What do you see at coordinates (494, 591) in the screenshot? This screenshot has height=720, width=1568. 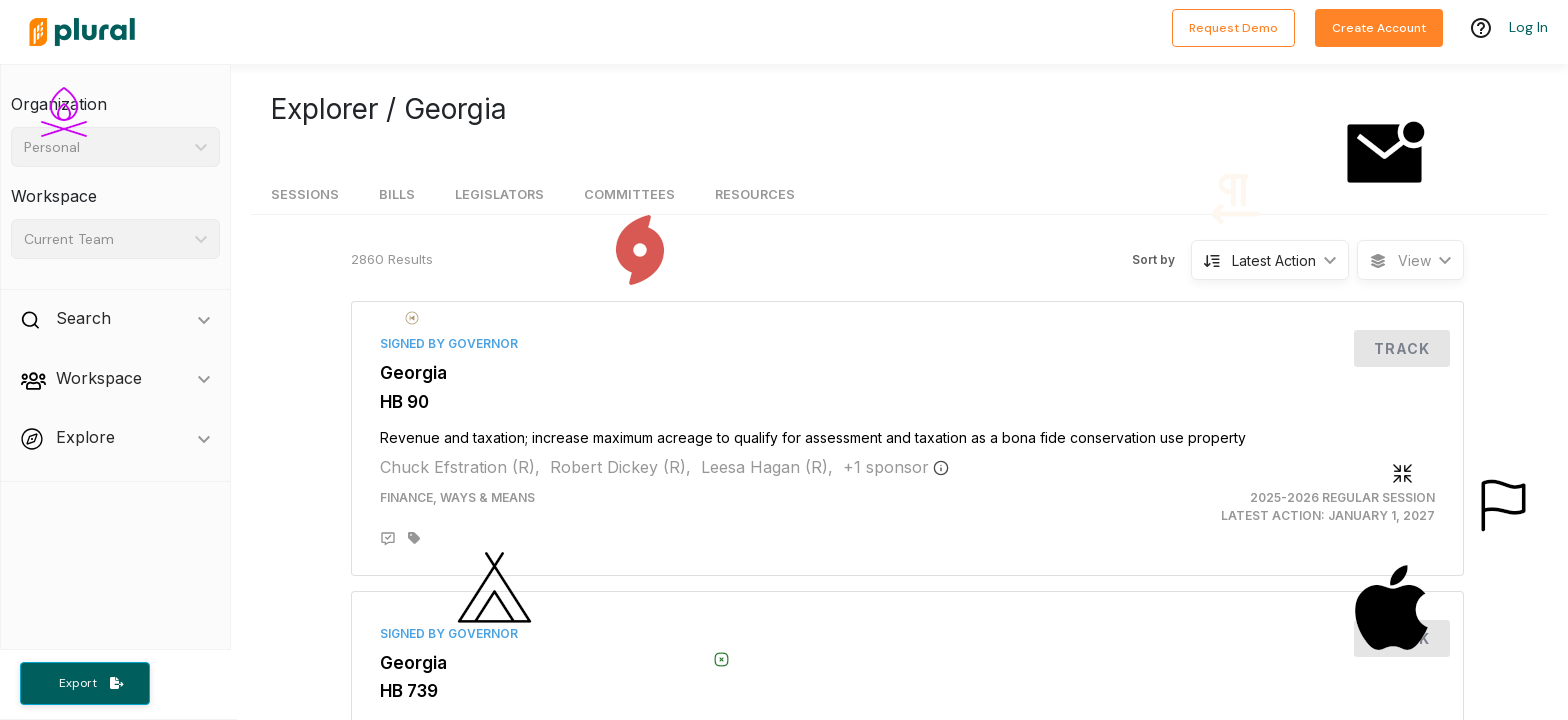 I see `access camping or outdoor accommodation options` at bounding box center [494, 591].